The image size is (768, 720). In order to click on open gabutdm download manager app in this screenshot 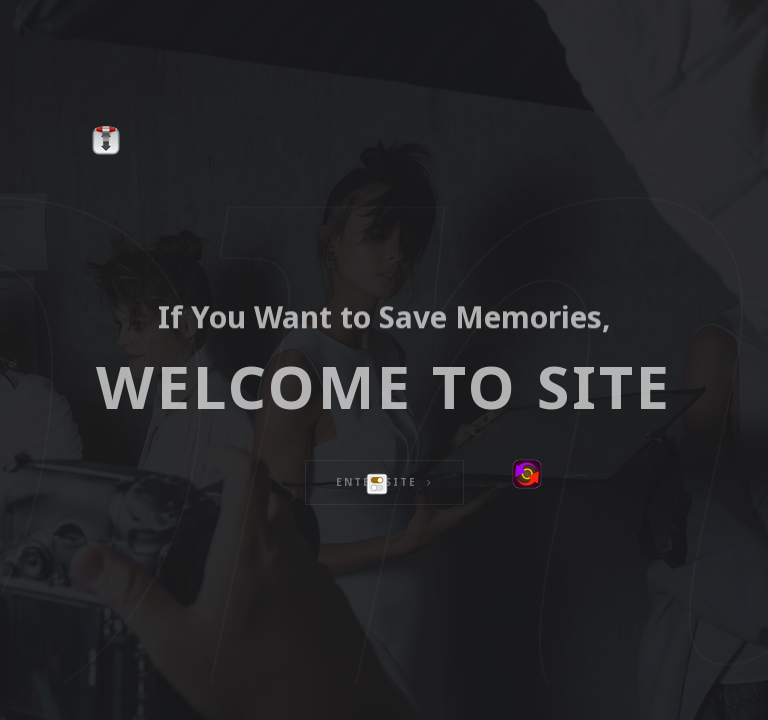, I will do `click(527, 474)`.